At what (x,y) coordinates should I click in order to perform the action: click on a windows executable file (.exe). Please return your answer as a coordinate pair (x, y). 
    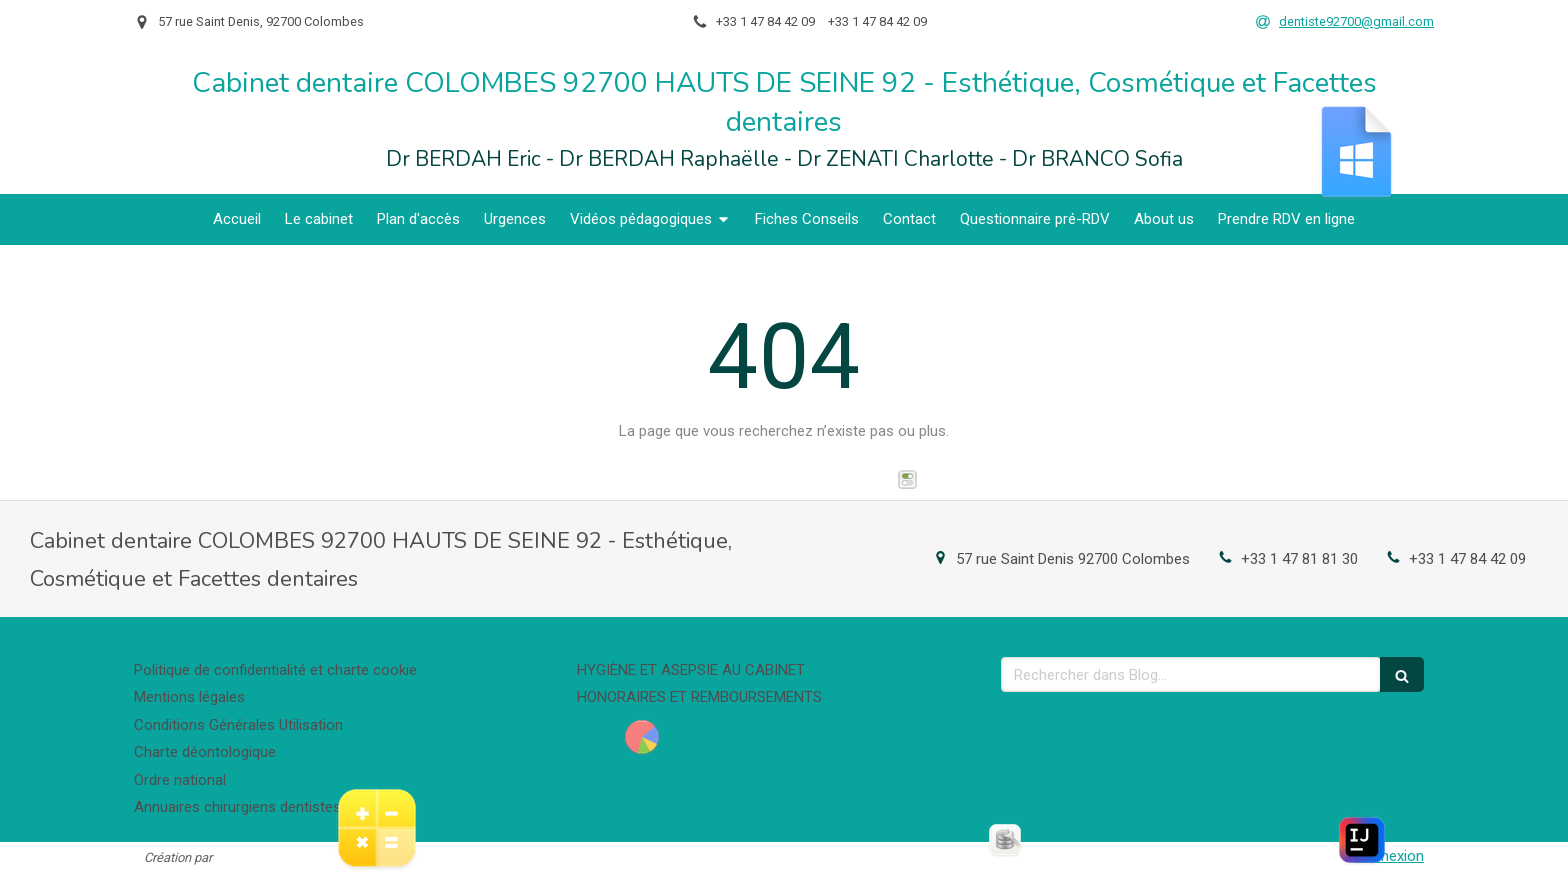
    Looking at the image, I should click on (1356, 153).